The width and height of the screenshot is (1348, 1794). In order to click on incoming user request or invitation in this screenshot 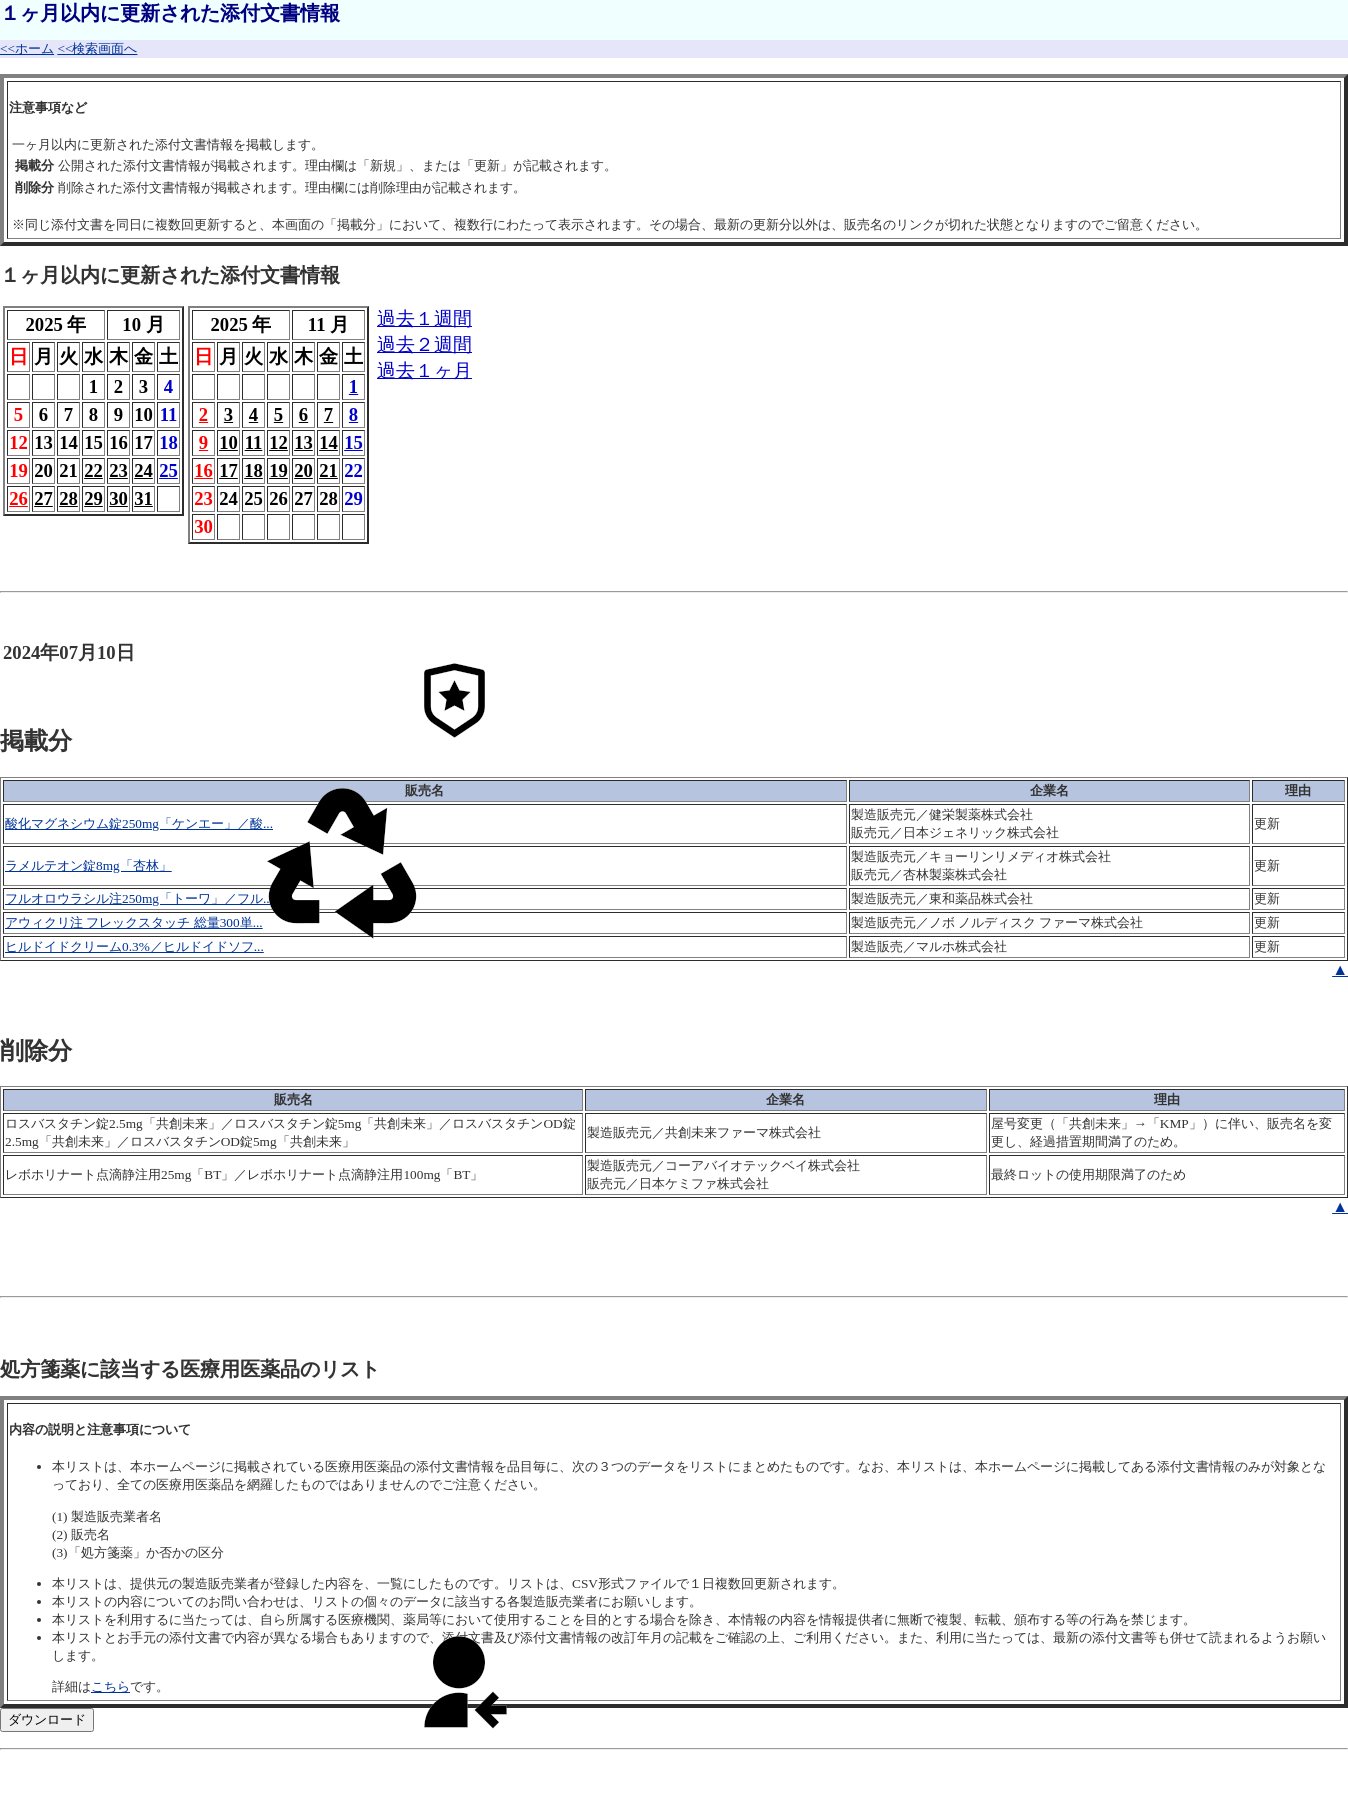, I will do `click(459, 1684)`.